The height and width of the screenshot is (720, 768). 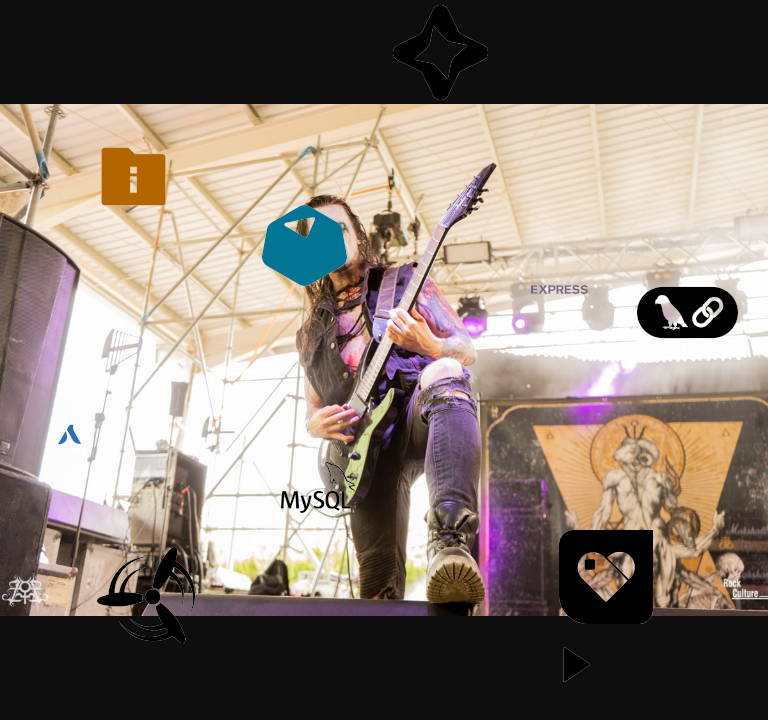 I want to click on visit payhip website or storefront, so click(x=606, y=577).